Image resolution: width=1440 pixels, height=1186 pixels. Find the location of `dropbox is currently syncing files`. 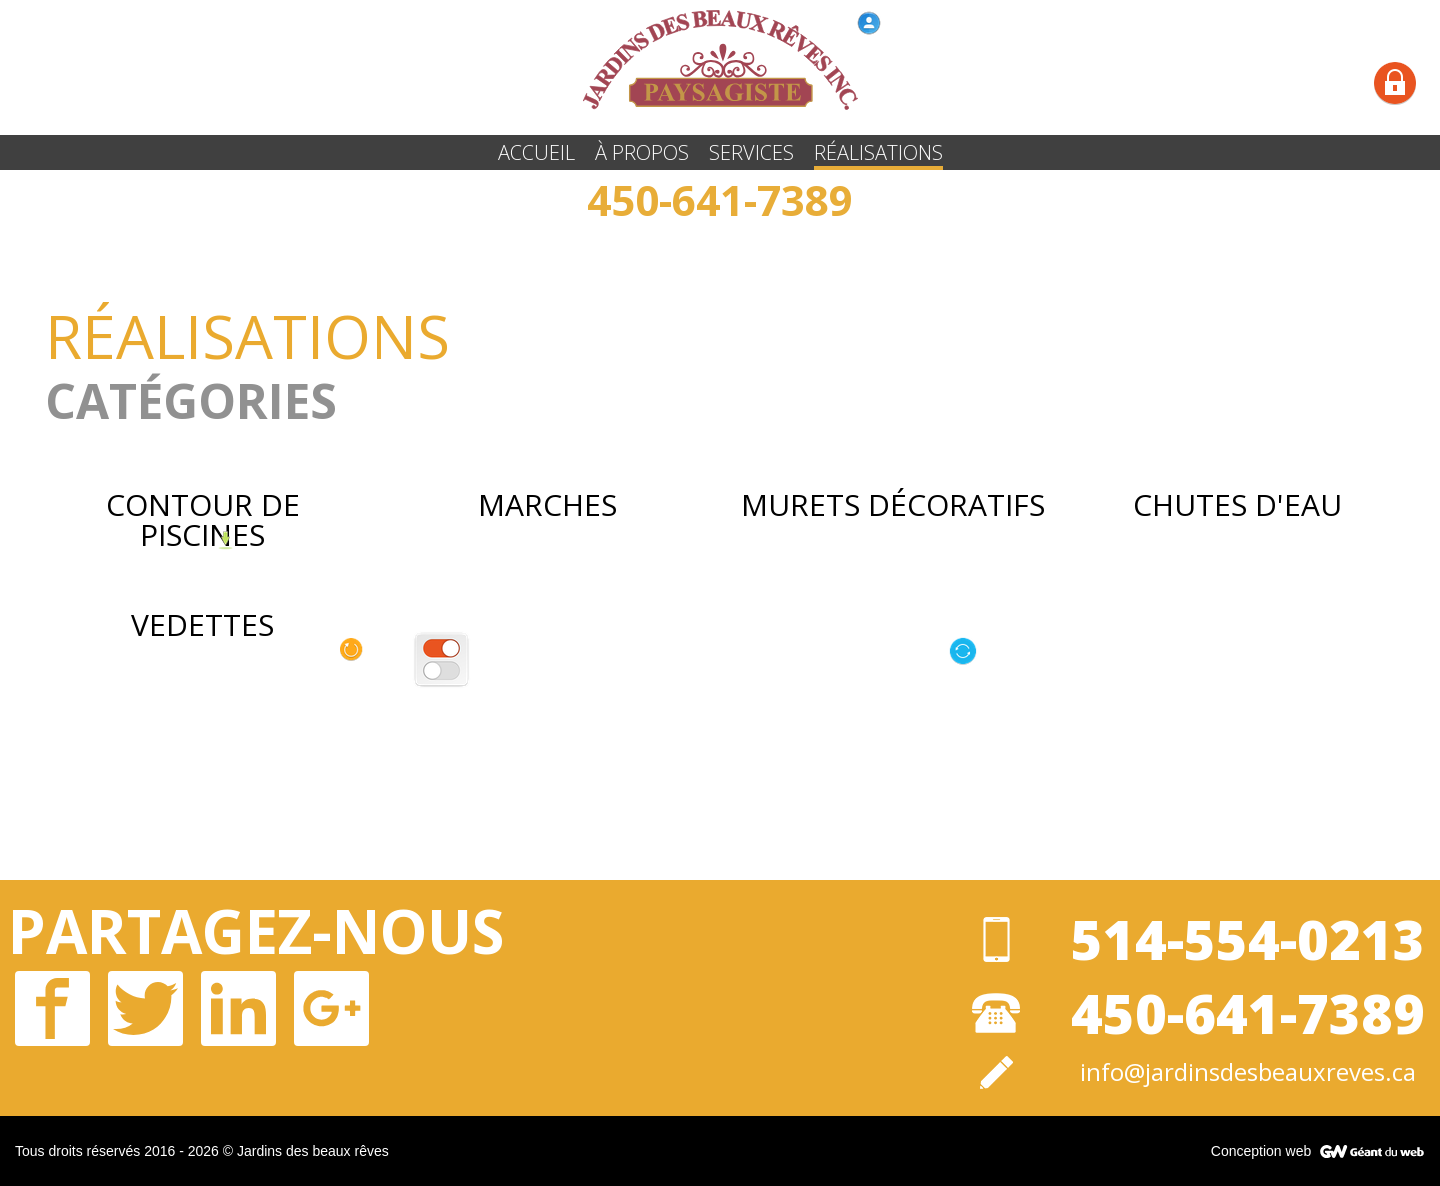

dropbox is currently syncing files is located at coordinates (963, 651).